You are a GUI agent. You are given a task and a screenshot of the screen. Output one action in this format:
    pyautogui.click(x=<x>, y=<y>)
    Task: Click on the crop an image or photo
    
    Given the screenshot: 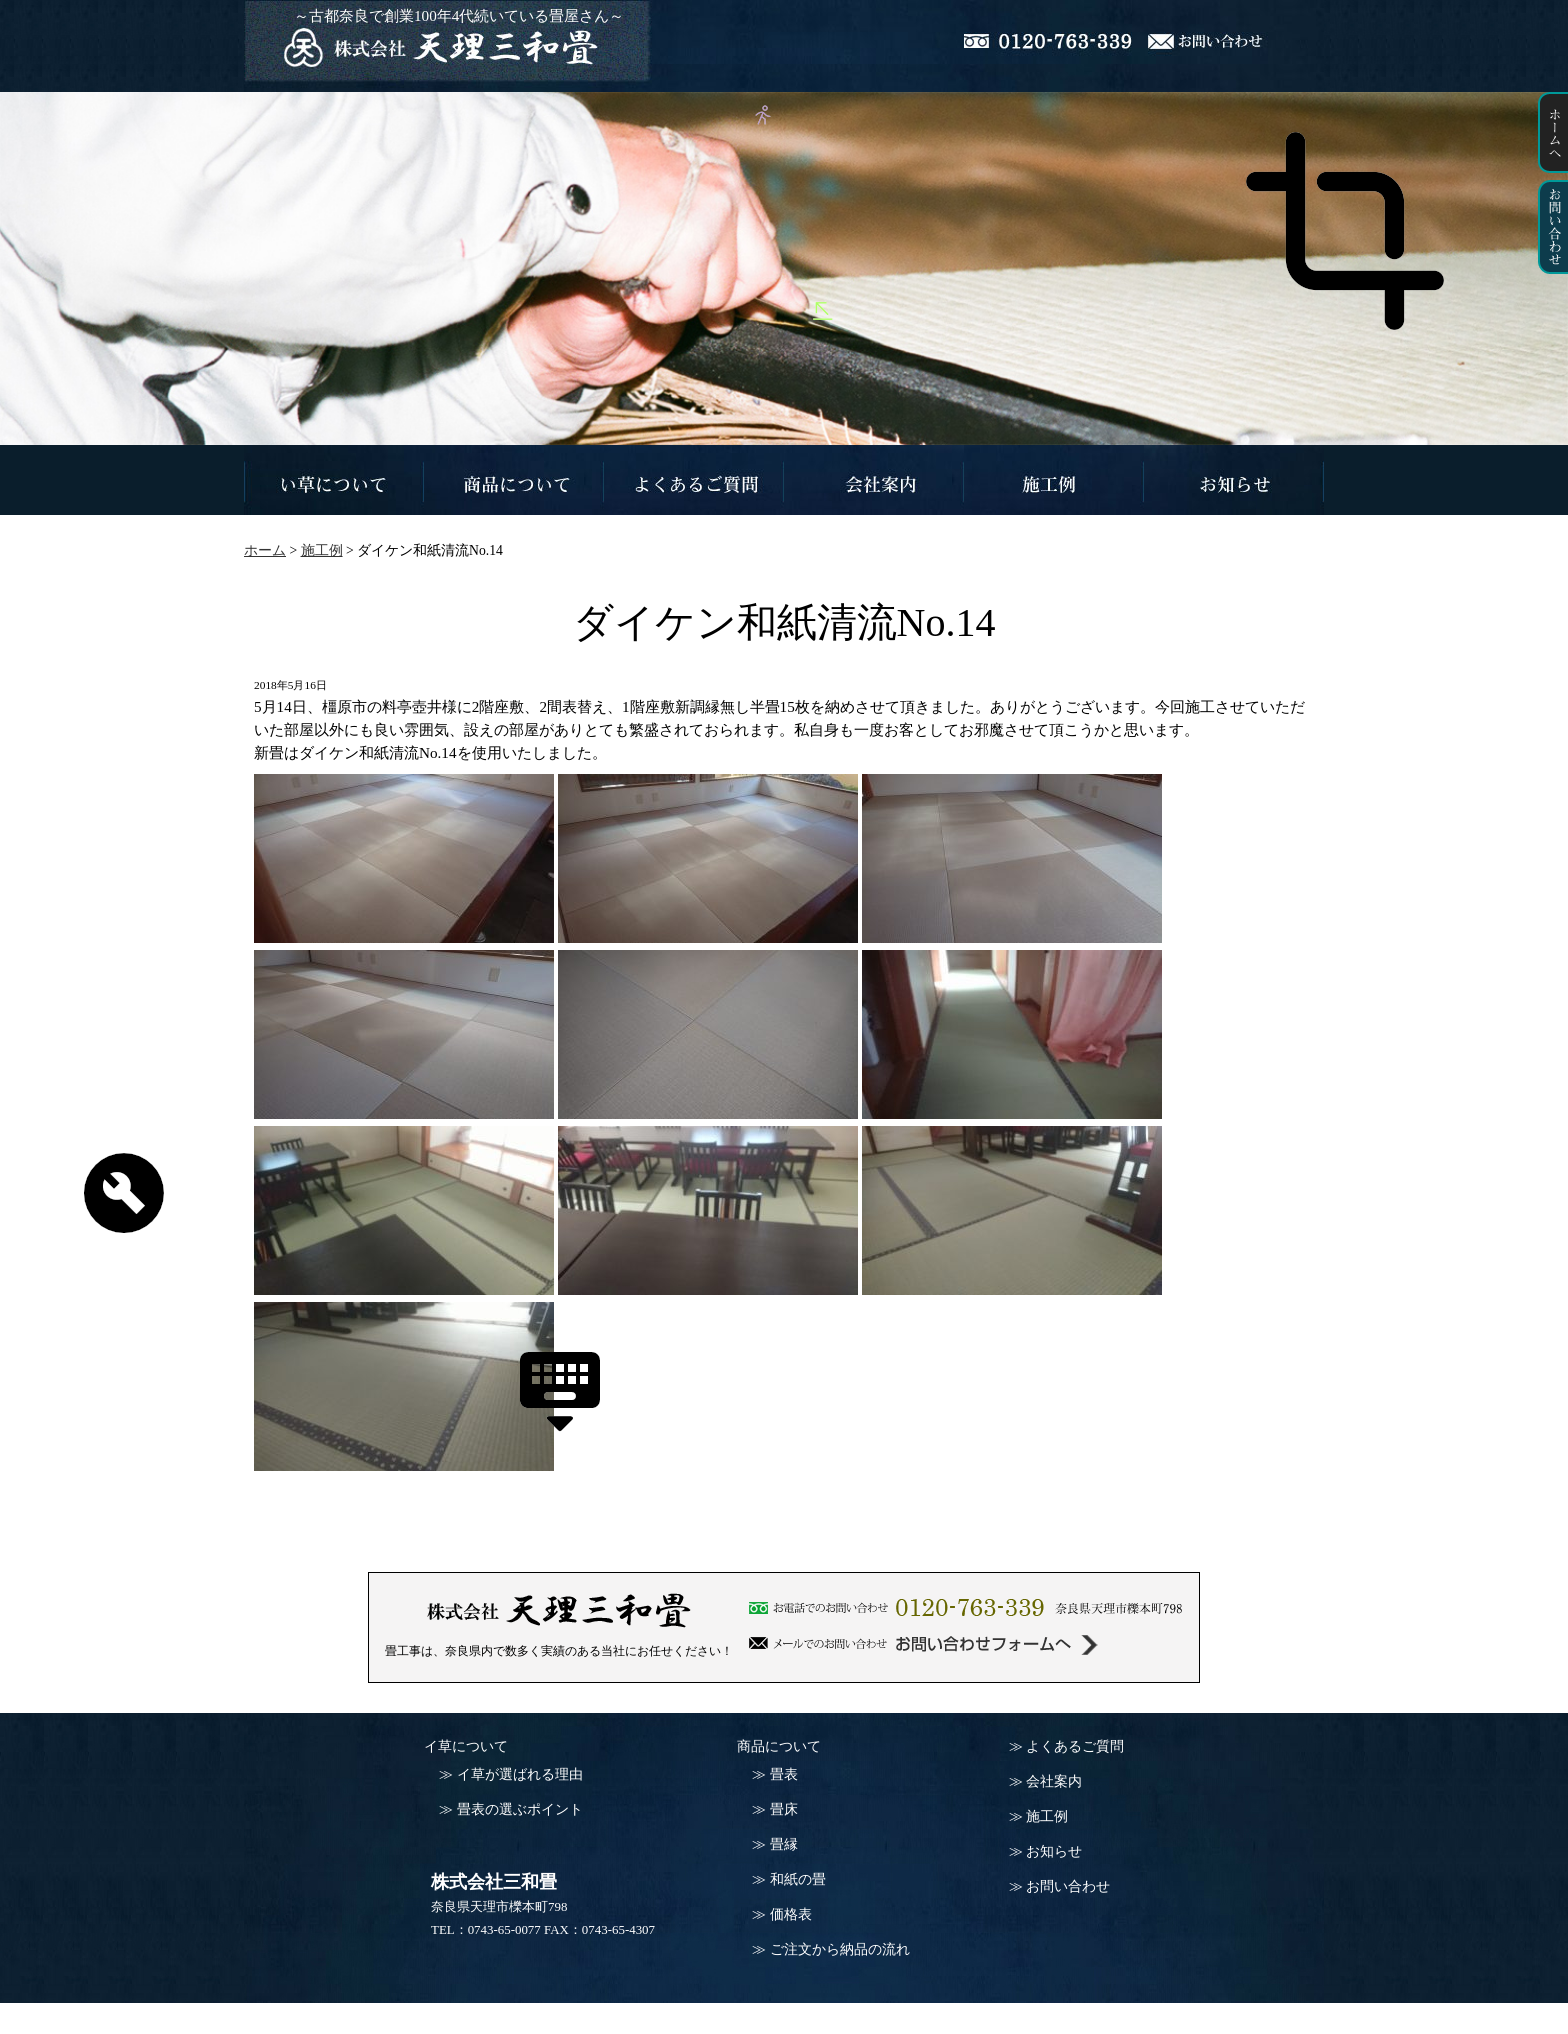 What is the action you would take?
    pyautogui.click(x=1345, y=231)
    